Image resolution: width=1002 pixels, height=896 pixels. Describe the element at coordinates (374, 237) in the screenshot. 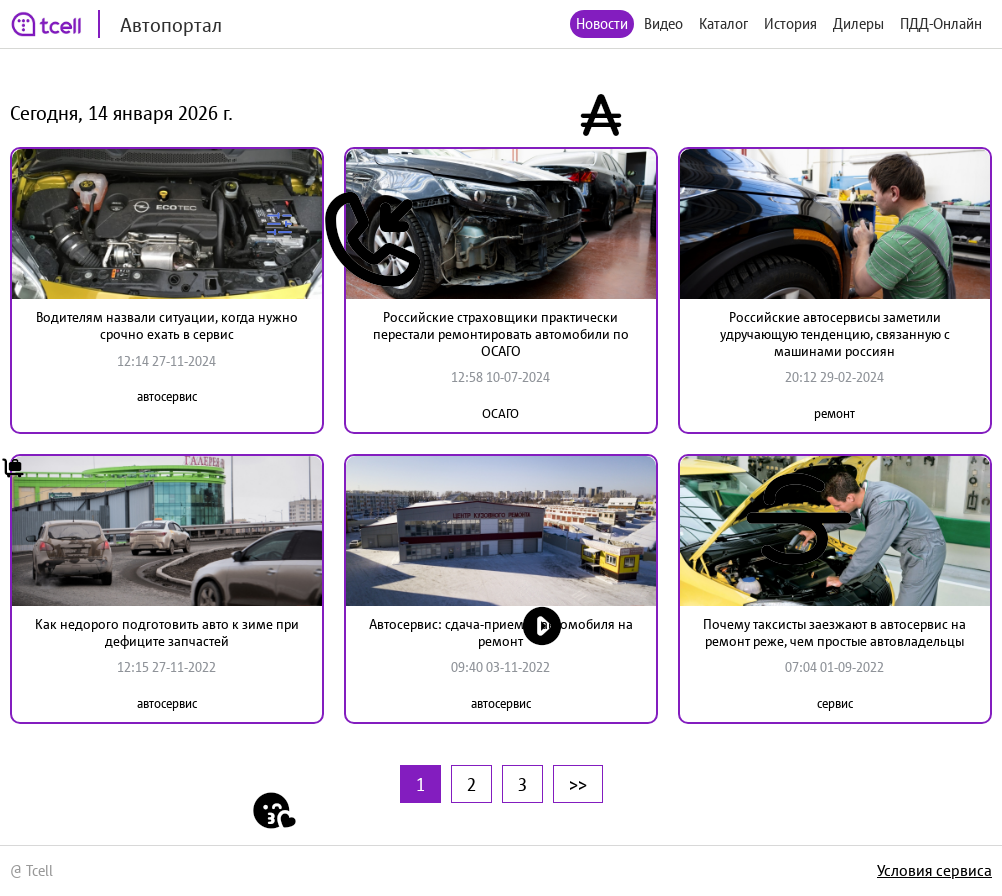

I see `incoming call notification` at that location.